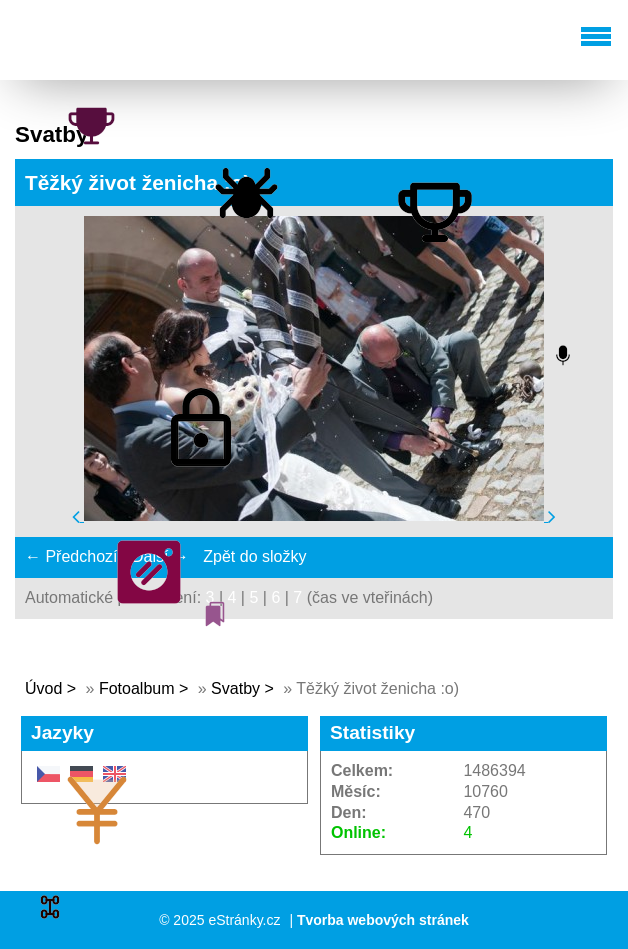 The width and height of the screenshot is (628, 949). I want to click on access laundry or washing machine controls, so click(149, 572).